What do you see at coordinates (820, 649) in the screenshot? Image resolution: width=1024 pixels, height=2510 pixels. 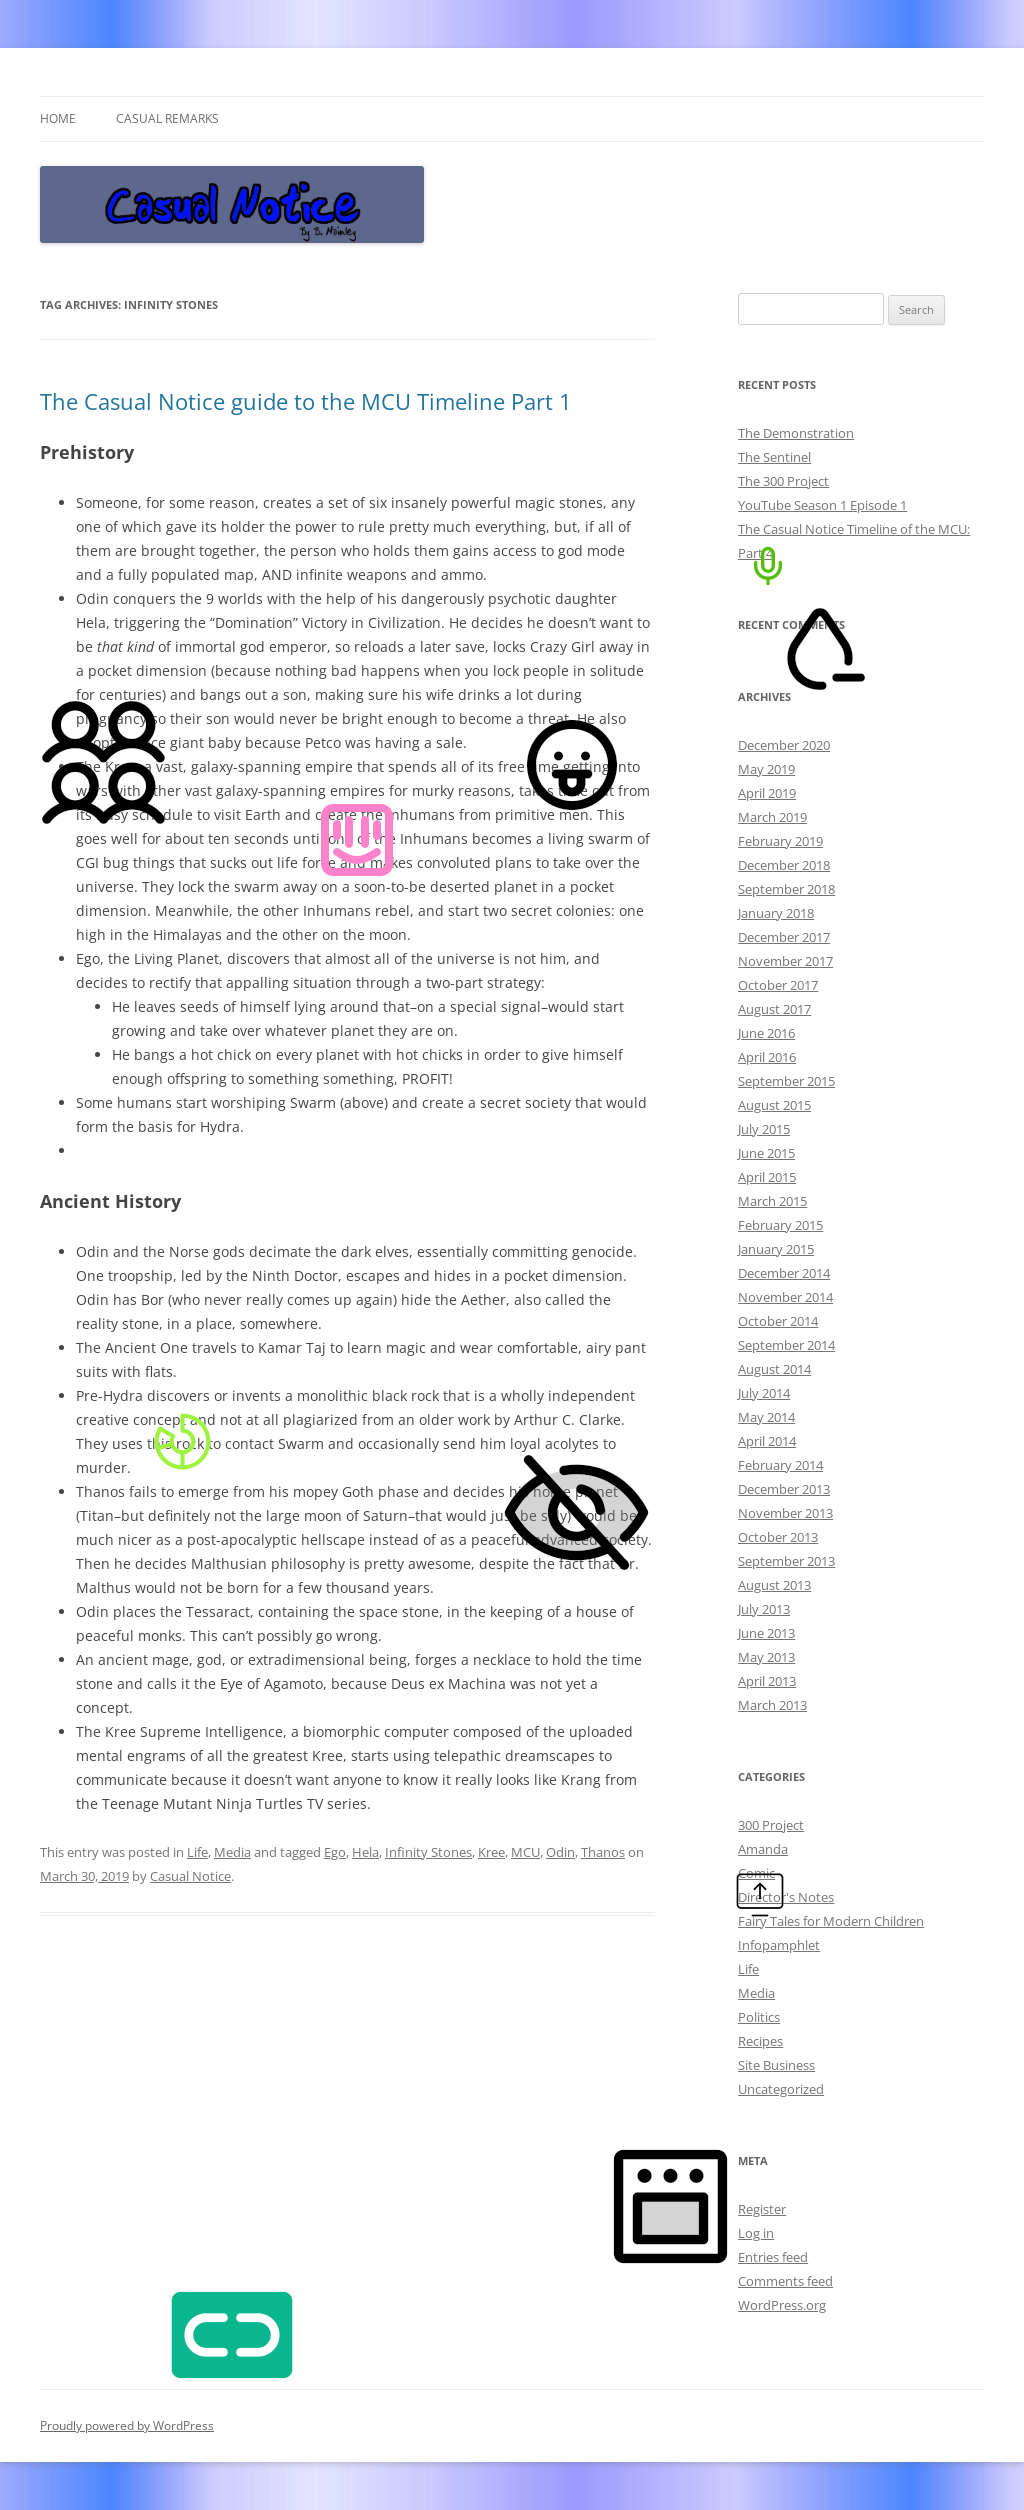 I see `decrease water or liquid level` at bounding box center [820, 649].